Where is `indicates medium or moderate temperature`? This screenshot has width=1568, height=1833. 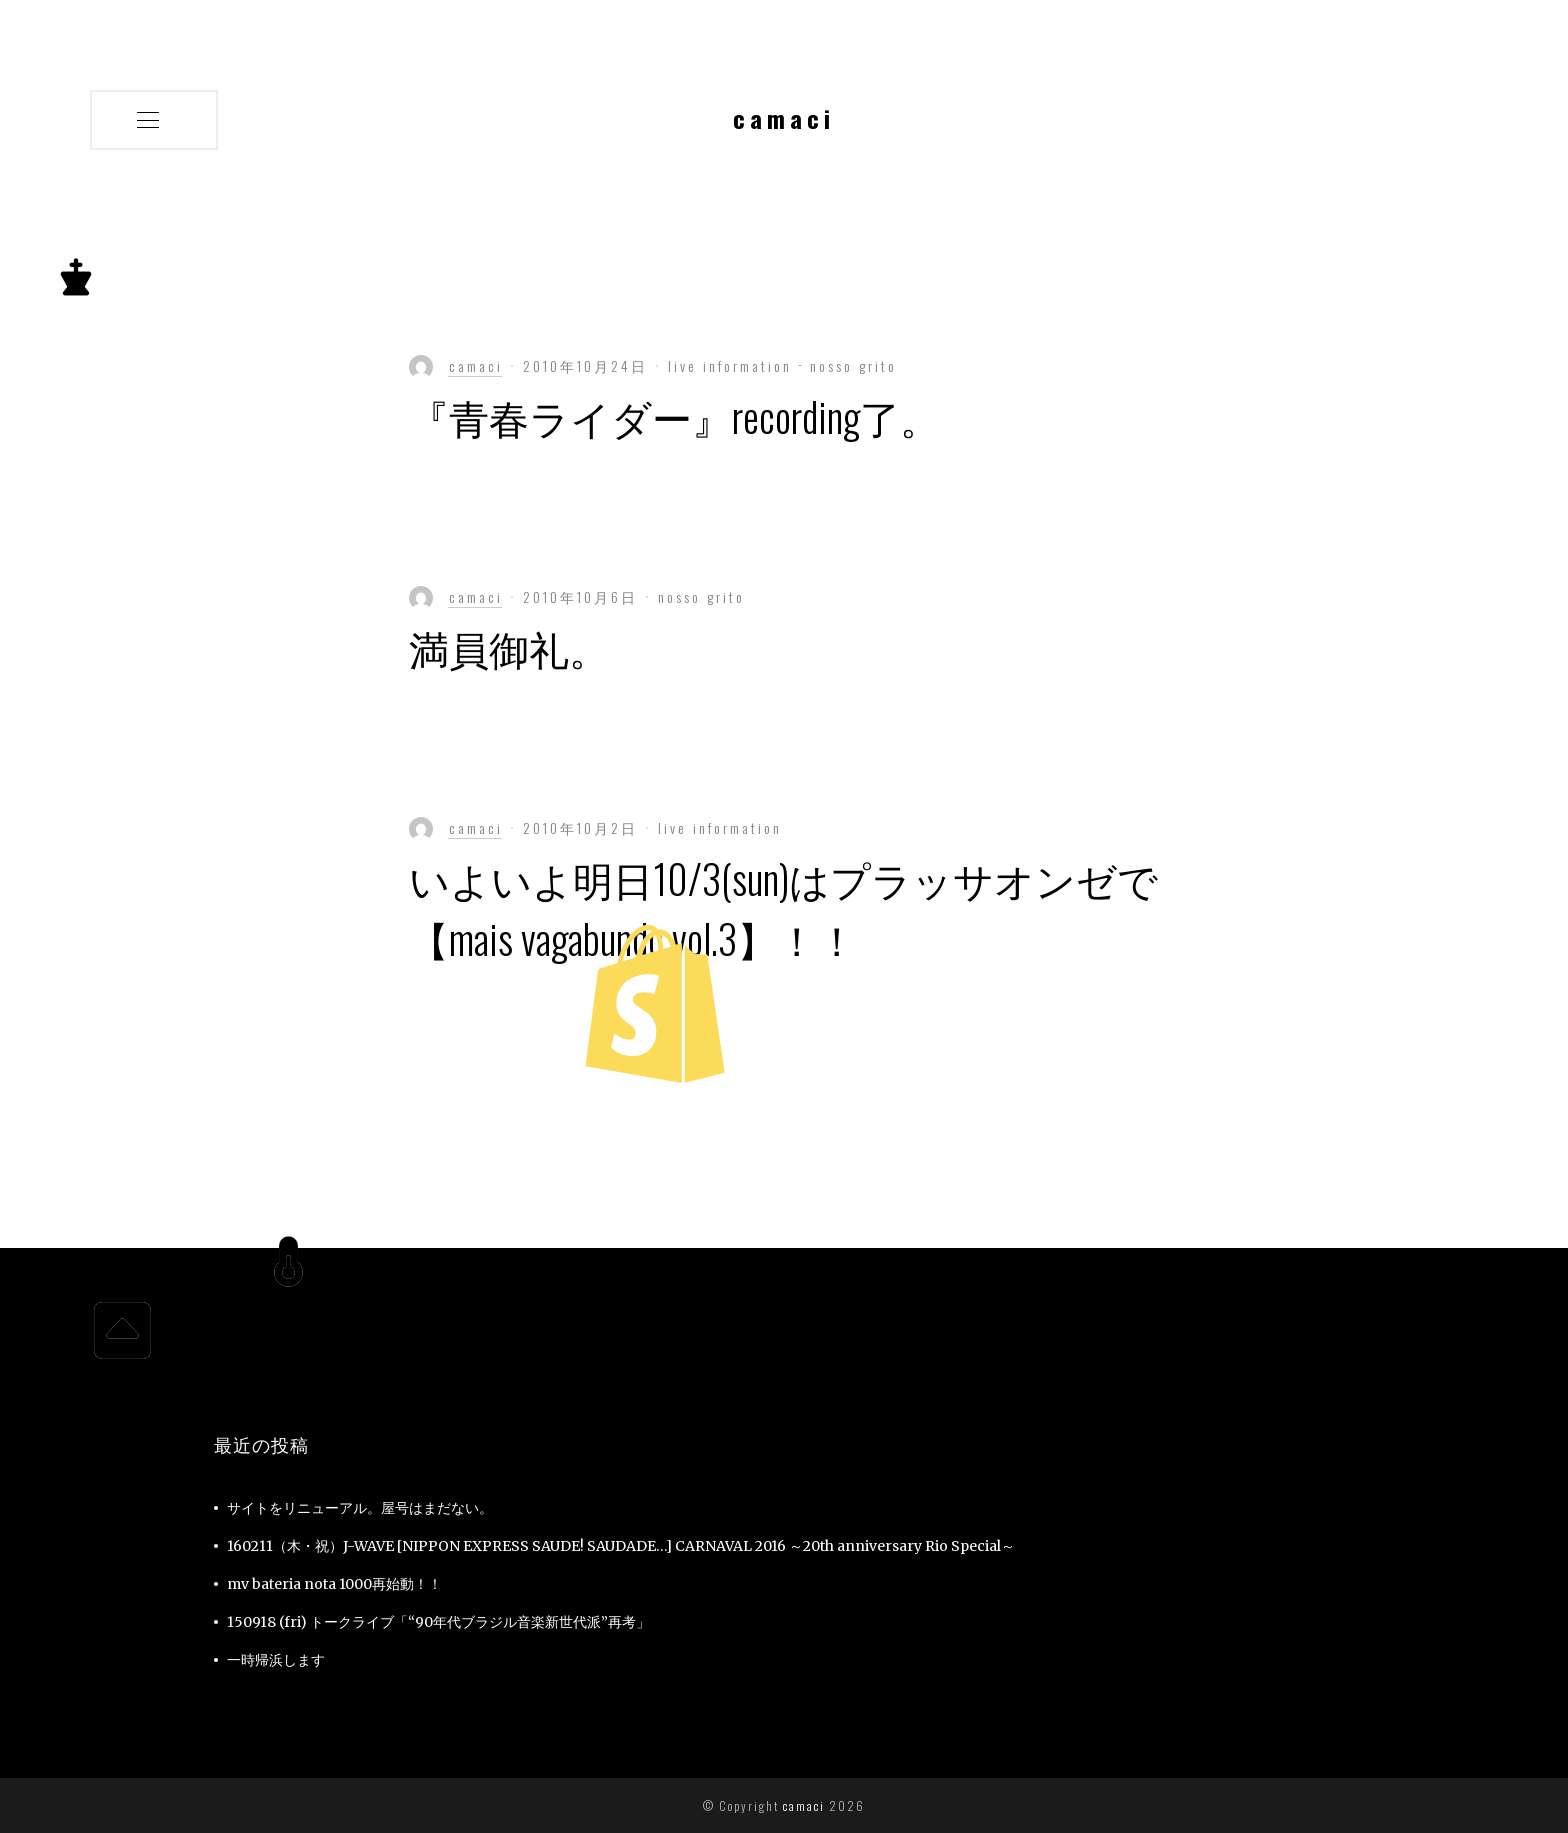
indicates medium or moderate temperature is located at coordinates (288, 1261).